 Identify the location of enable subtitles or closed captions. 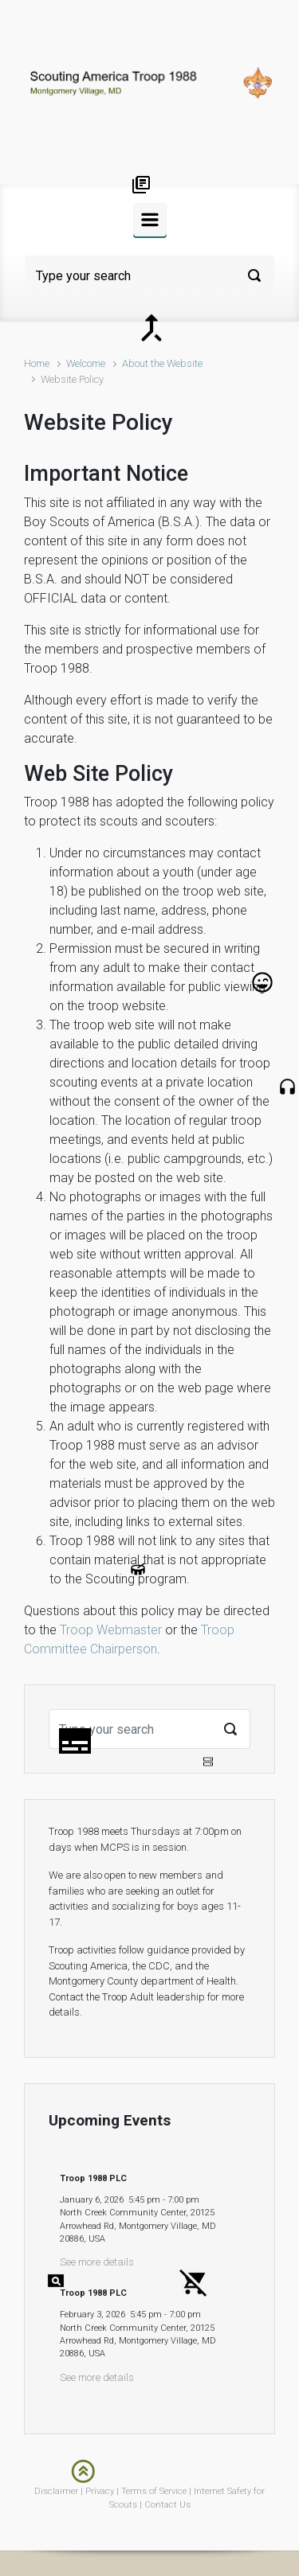
(75, 1741).